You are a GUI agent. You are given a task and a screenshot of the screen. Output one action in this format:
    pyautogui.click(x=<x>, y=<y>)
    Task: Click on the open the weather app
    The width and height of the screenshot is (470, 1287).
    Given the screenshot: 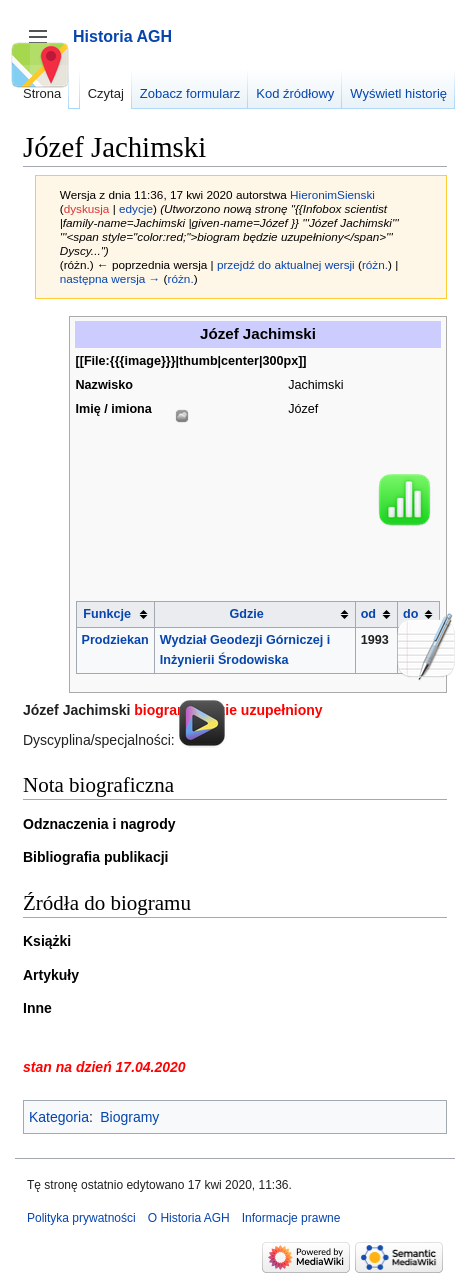 What is the action you would take?
    pyautogui.click(x=182, y=416)
    